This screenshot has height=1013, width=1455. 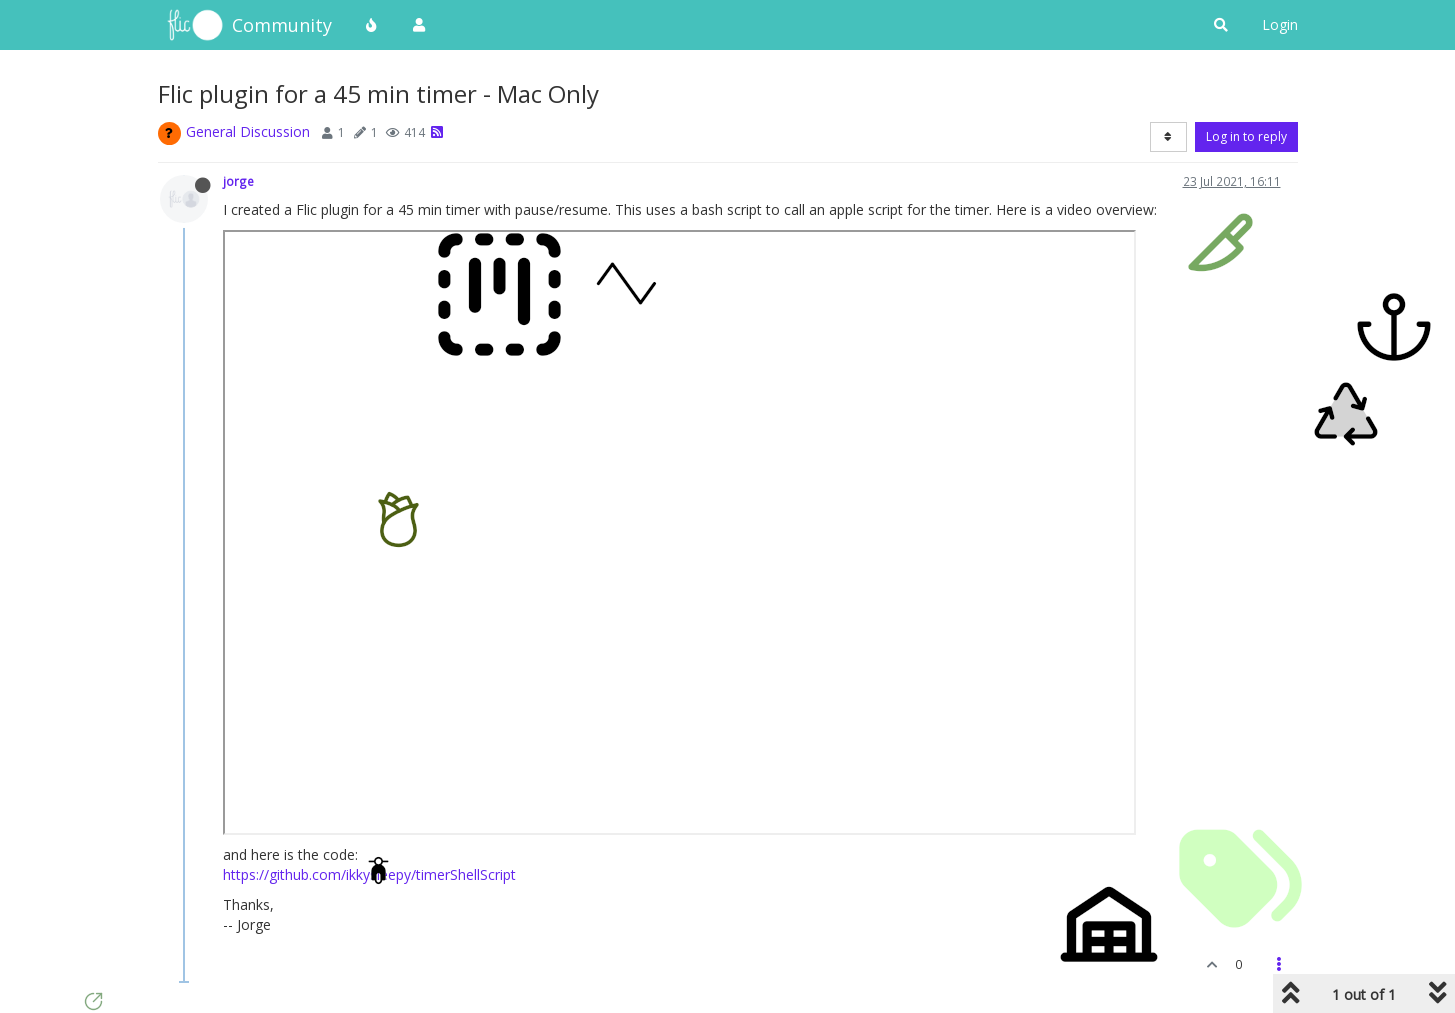 I want to click on add to favorites or wishlist, so click(x=398, y=519).